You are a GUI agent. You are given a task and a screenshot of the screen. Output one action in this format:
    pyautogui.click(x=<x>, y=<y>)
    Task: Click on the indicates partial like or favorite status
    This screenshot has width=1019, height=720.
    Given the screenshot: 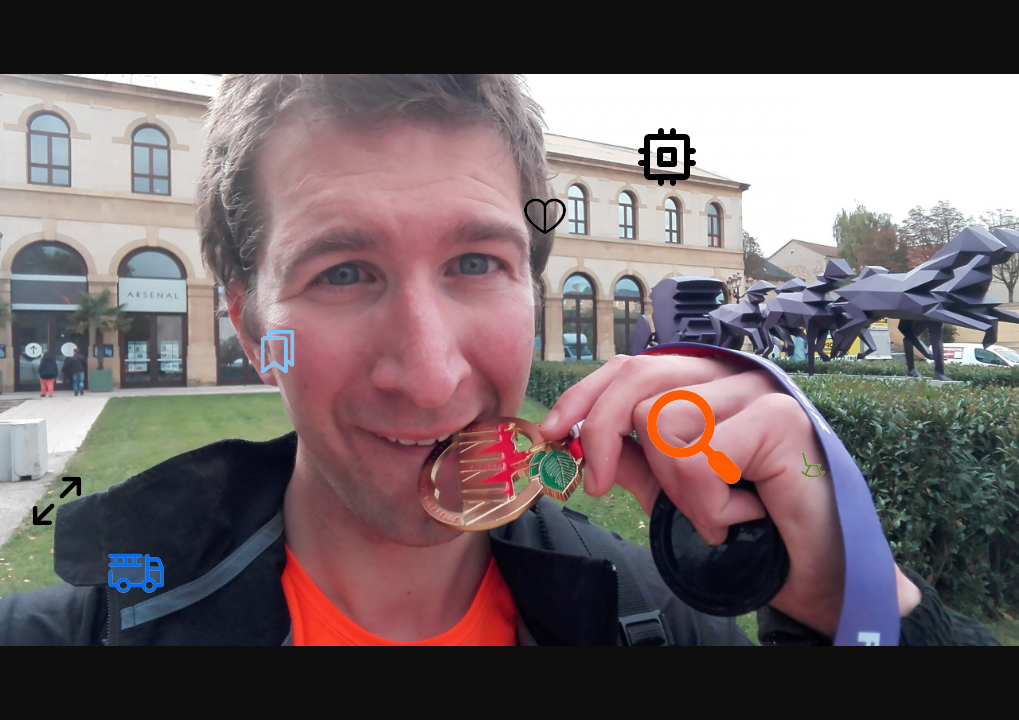 What is the action you would take?
    pyautogui.click(x=545, y=215)
    